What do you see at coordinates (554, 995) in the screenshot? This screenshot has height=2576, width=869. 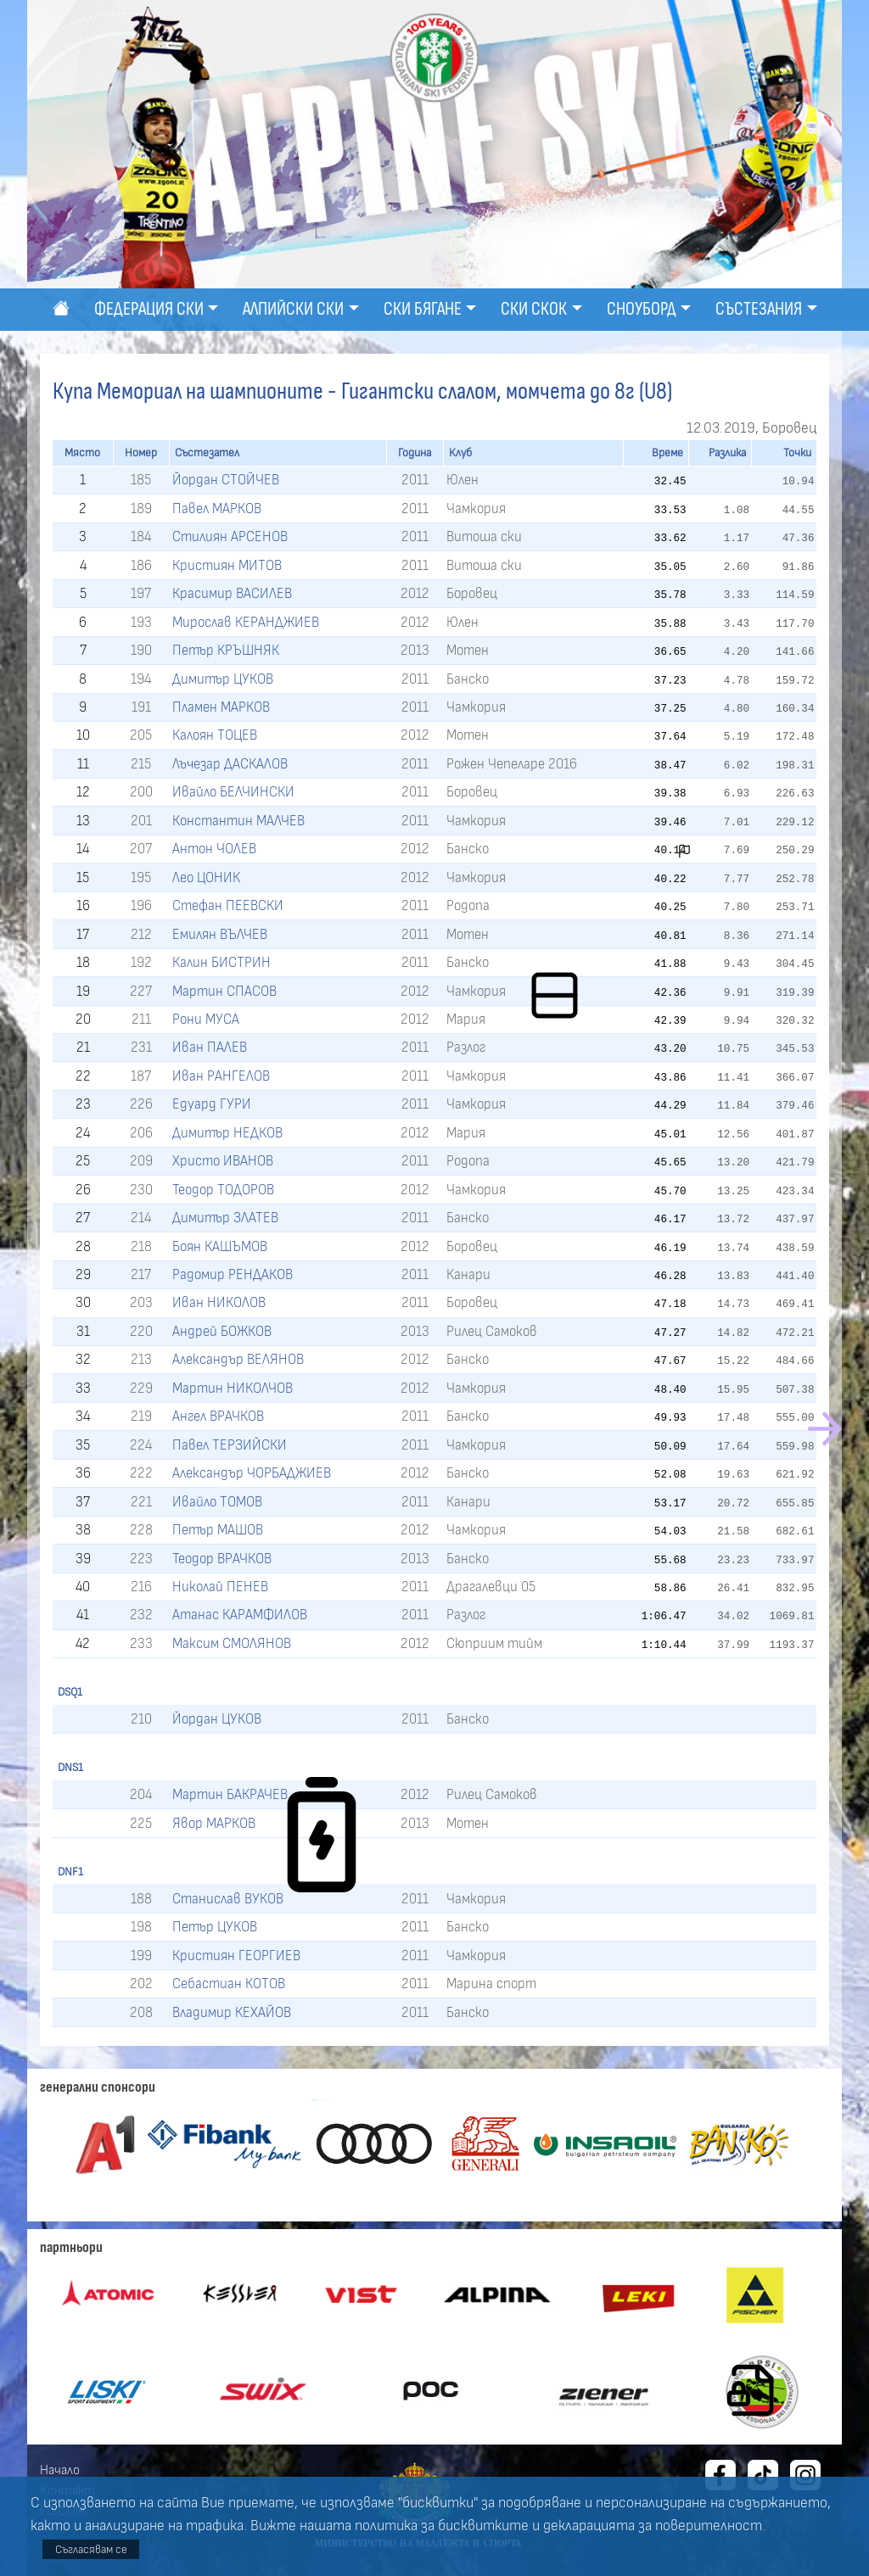 I see `switch to two-row layout view` at bounding box center [554, 995].